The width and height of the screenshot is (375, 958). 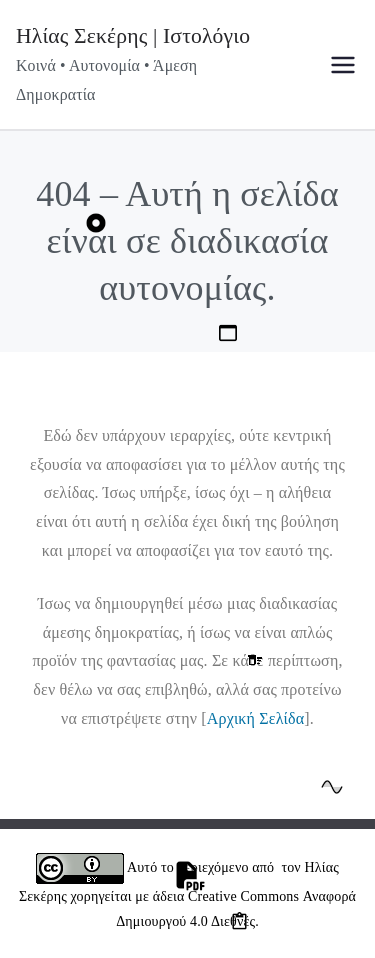 I want to click on delete all selected items, so click(x=255, y=660).